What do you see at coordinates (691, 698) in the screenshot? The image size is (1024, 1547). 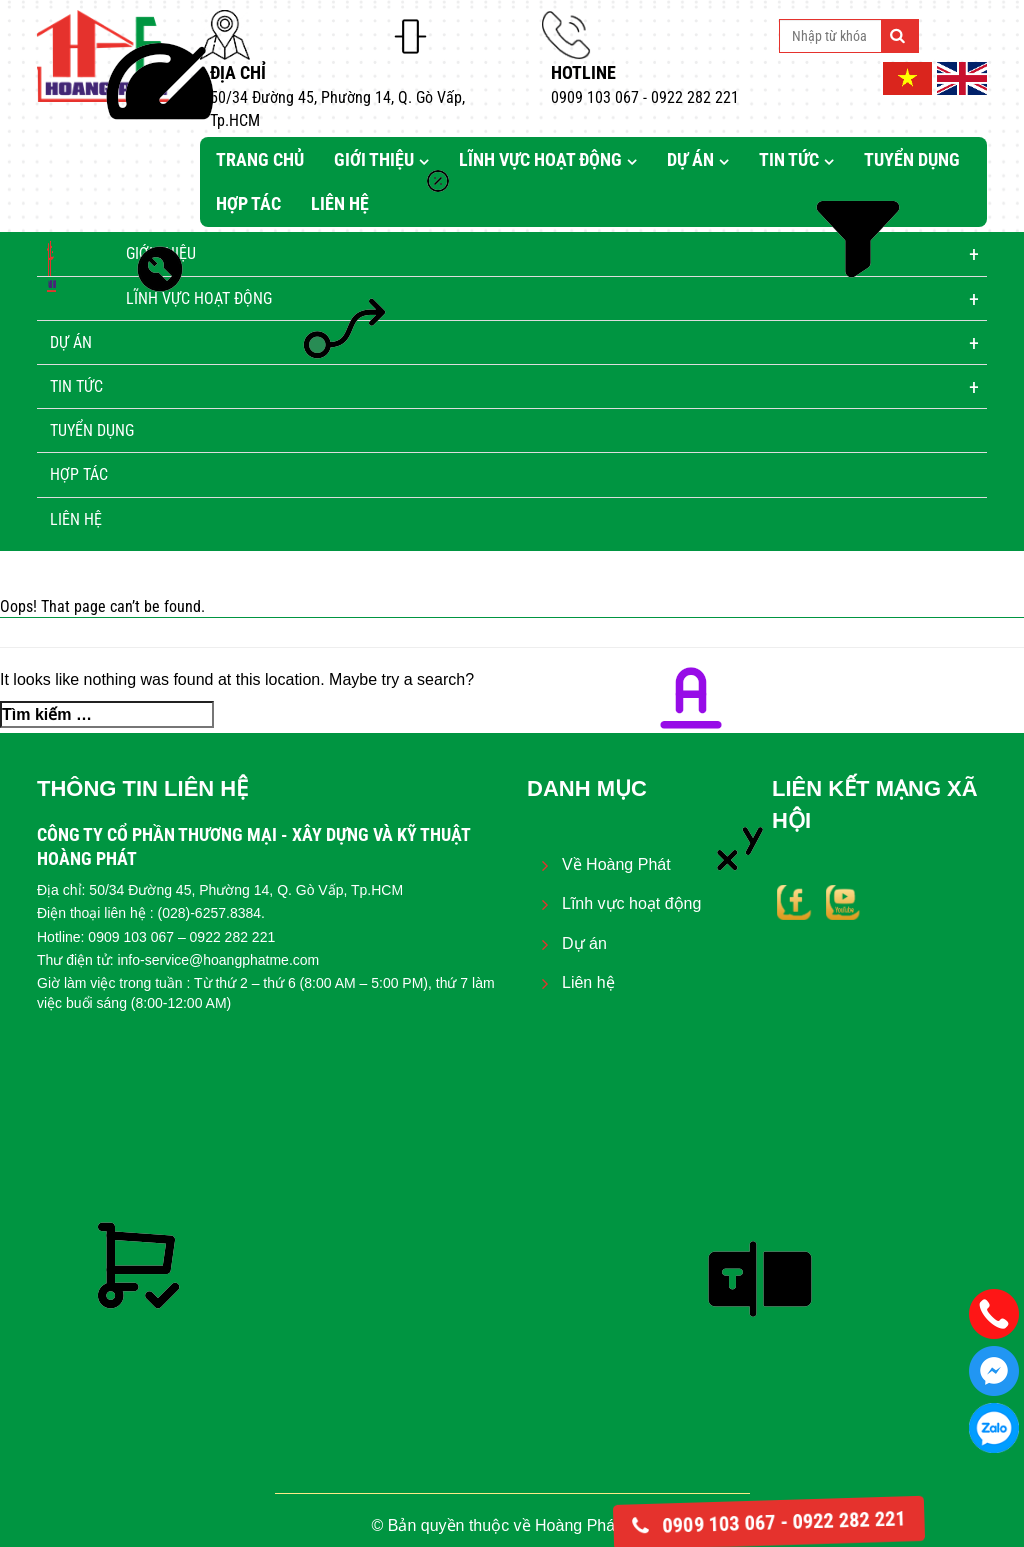 I see `change text color` at bounding box center [691, 698].